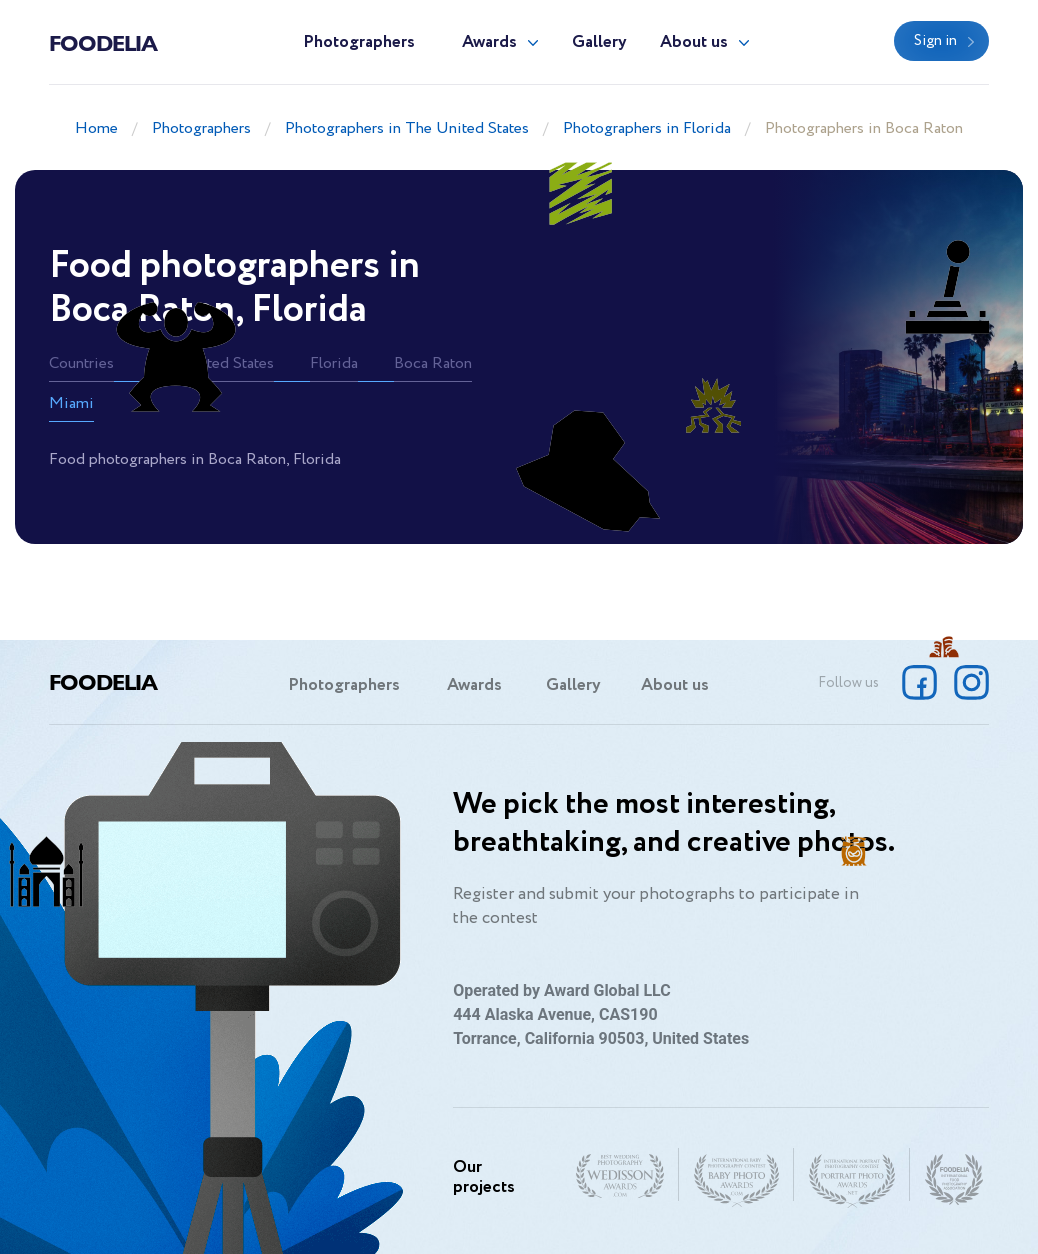 The width and height of the screenshot is (1038, 1254). What do you see at coordinates (176, 355) in the screenshot?
I see `indicates strength or power attribute in a game` at bounding box center [176, 355].